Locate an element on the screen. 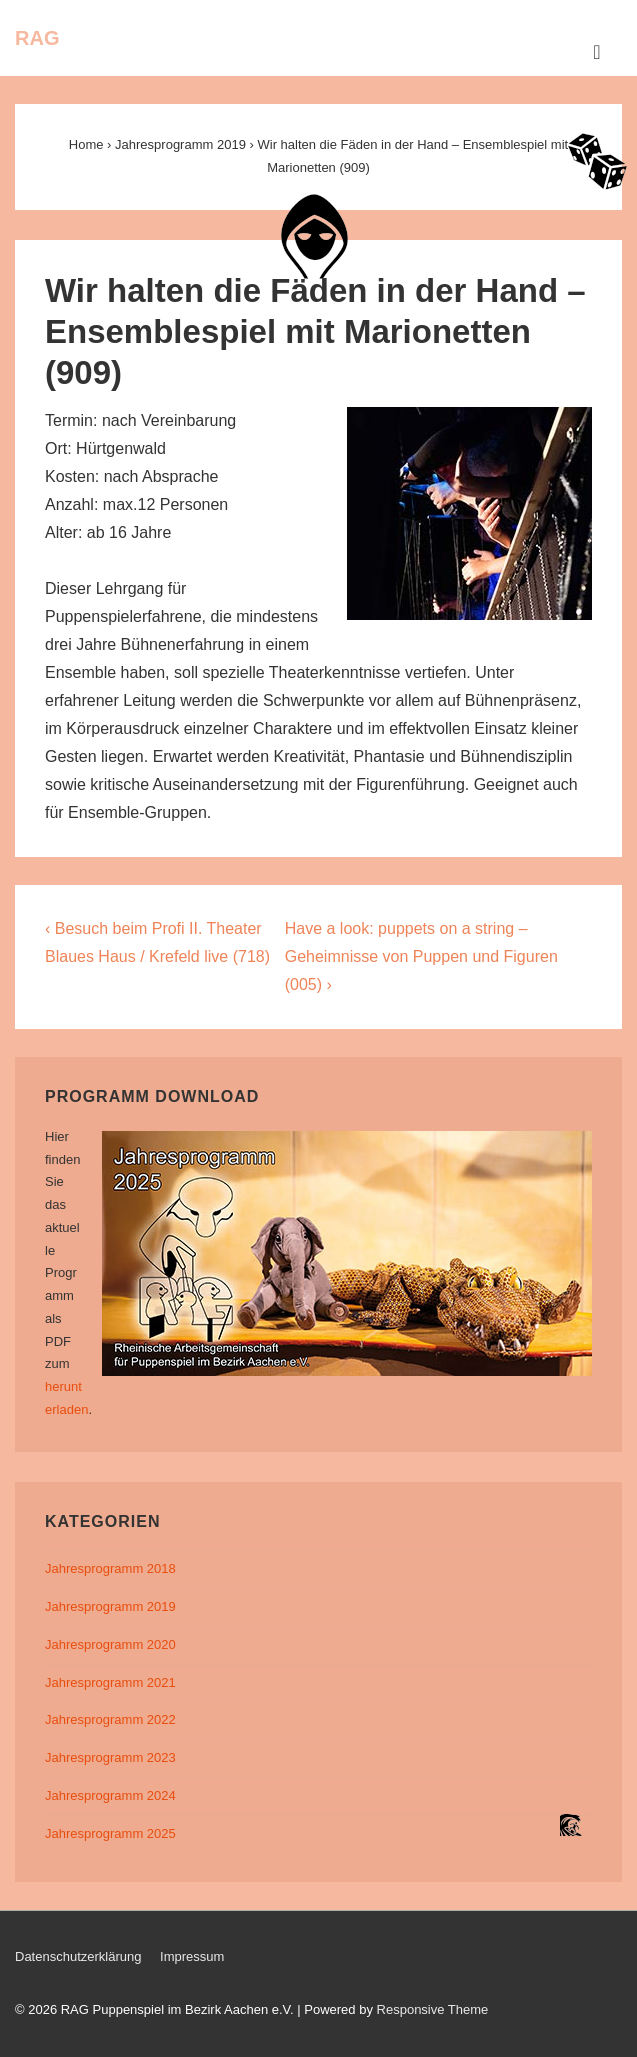  select rogue or stealth character class is located at coordinates (314, 236).